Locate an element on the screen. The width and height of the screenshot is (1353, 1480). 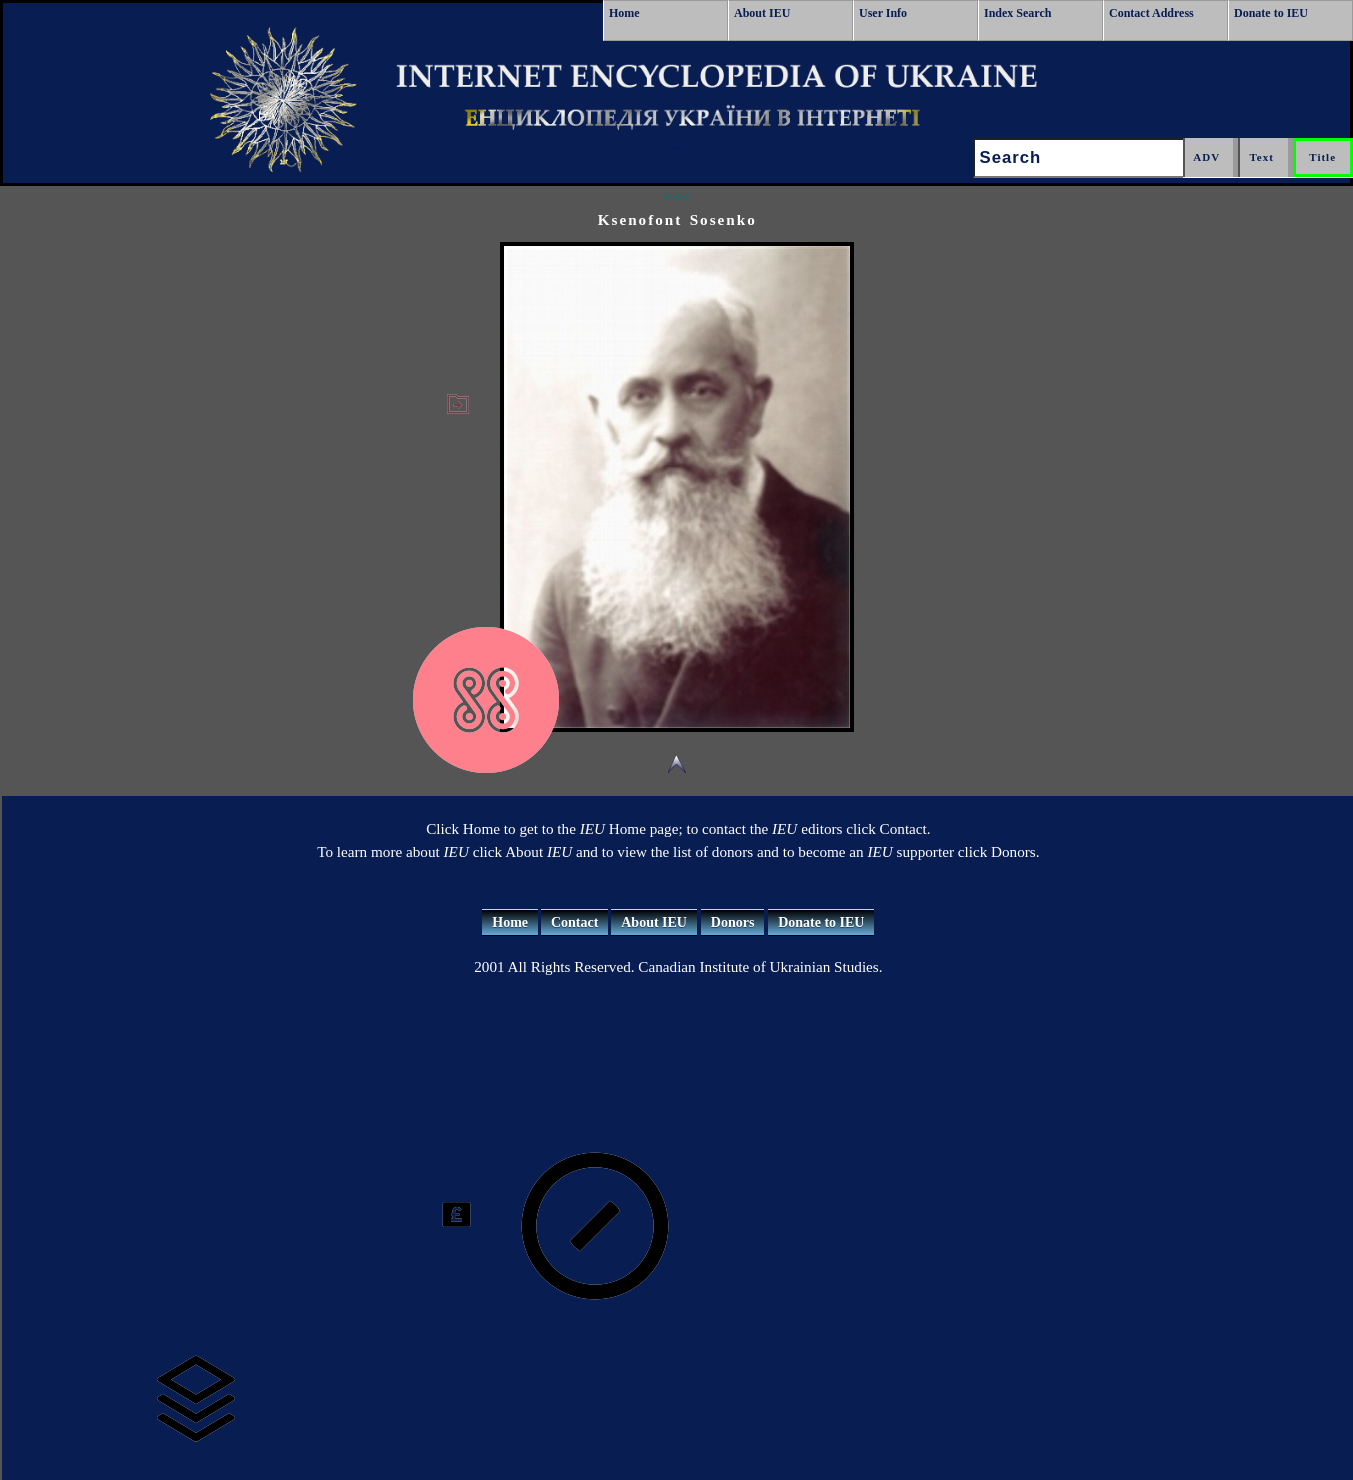
access compass or navigation features is located at coordinates (595, 1226).